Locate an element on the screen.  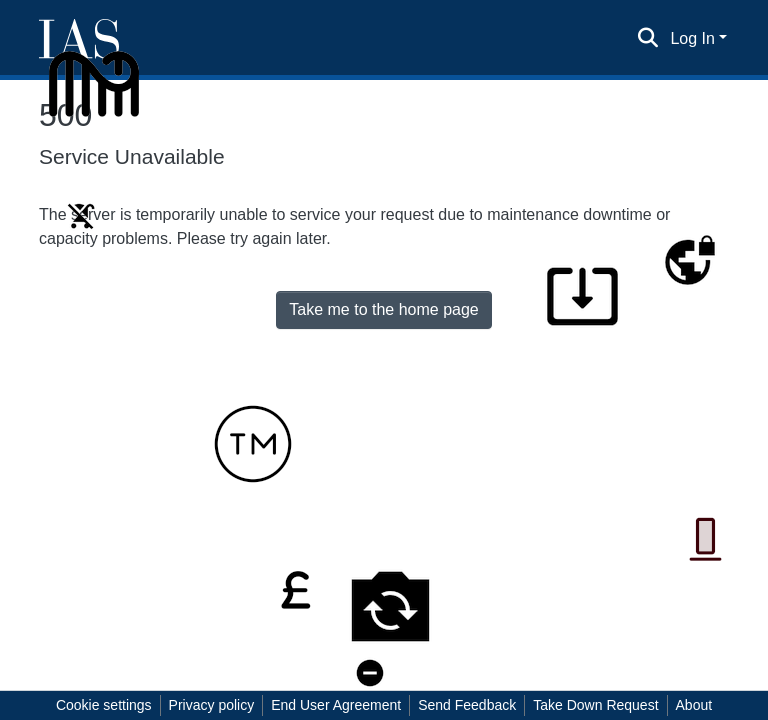
indicates price or payment in British pounds is located at coordinates (296, 589).